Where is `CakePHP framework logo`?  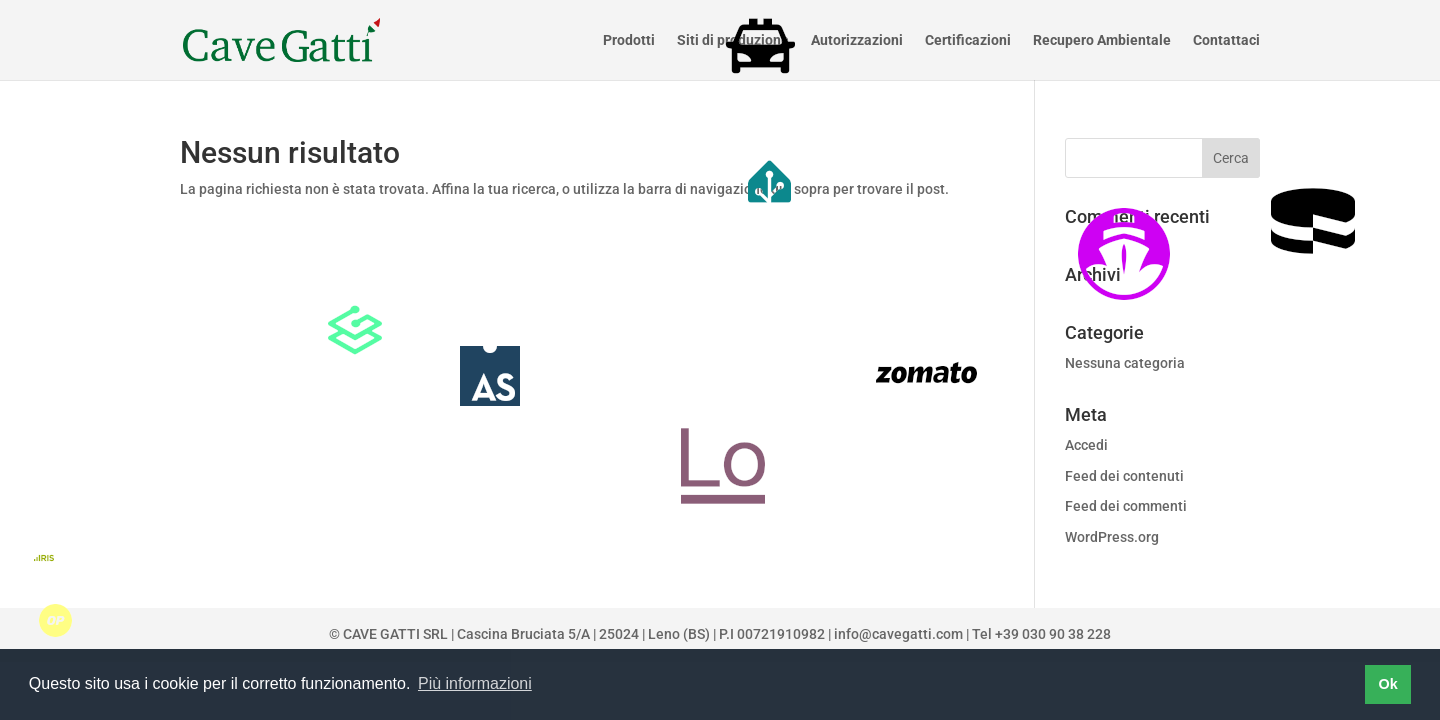
CakePHP framework logo is located at coordinates (1313, 221).